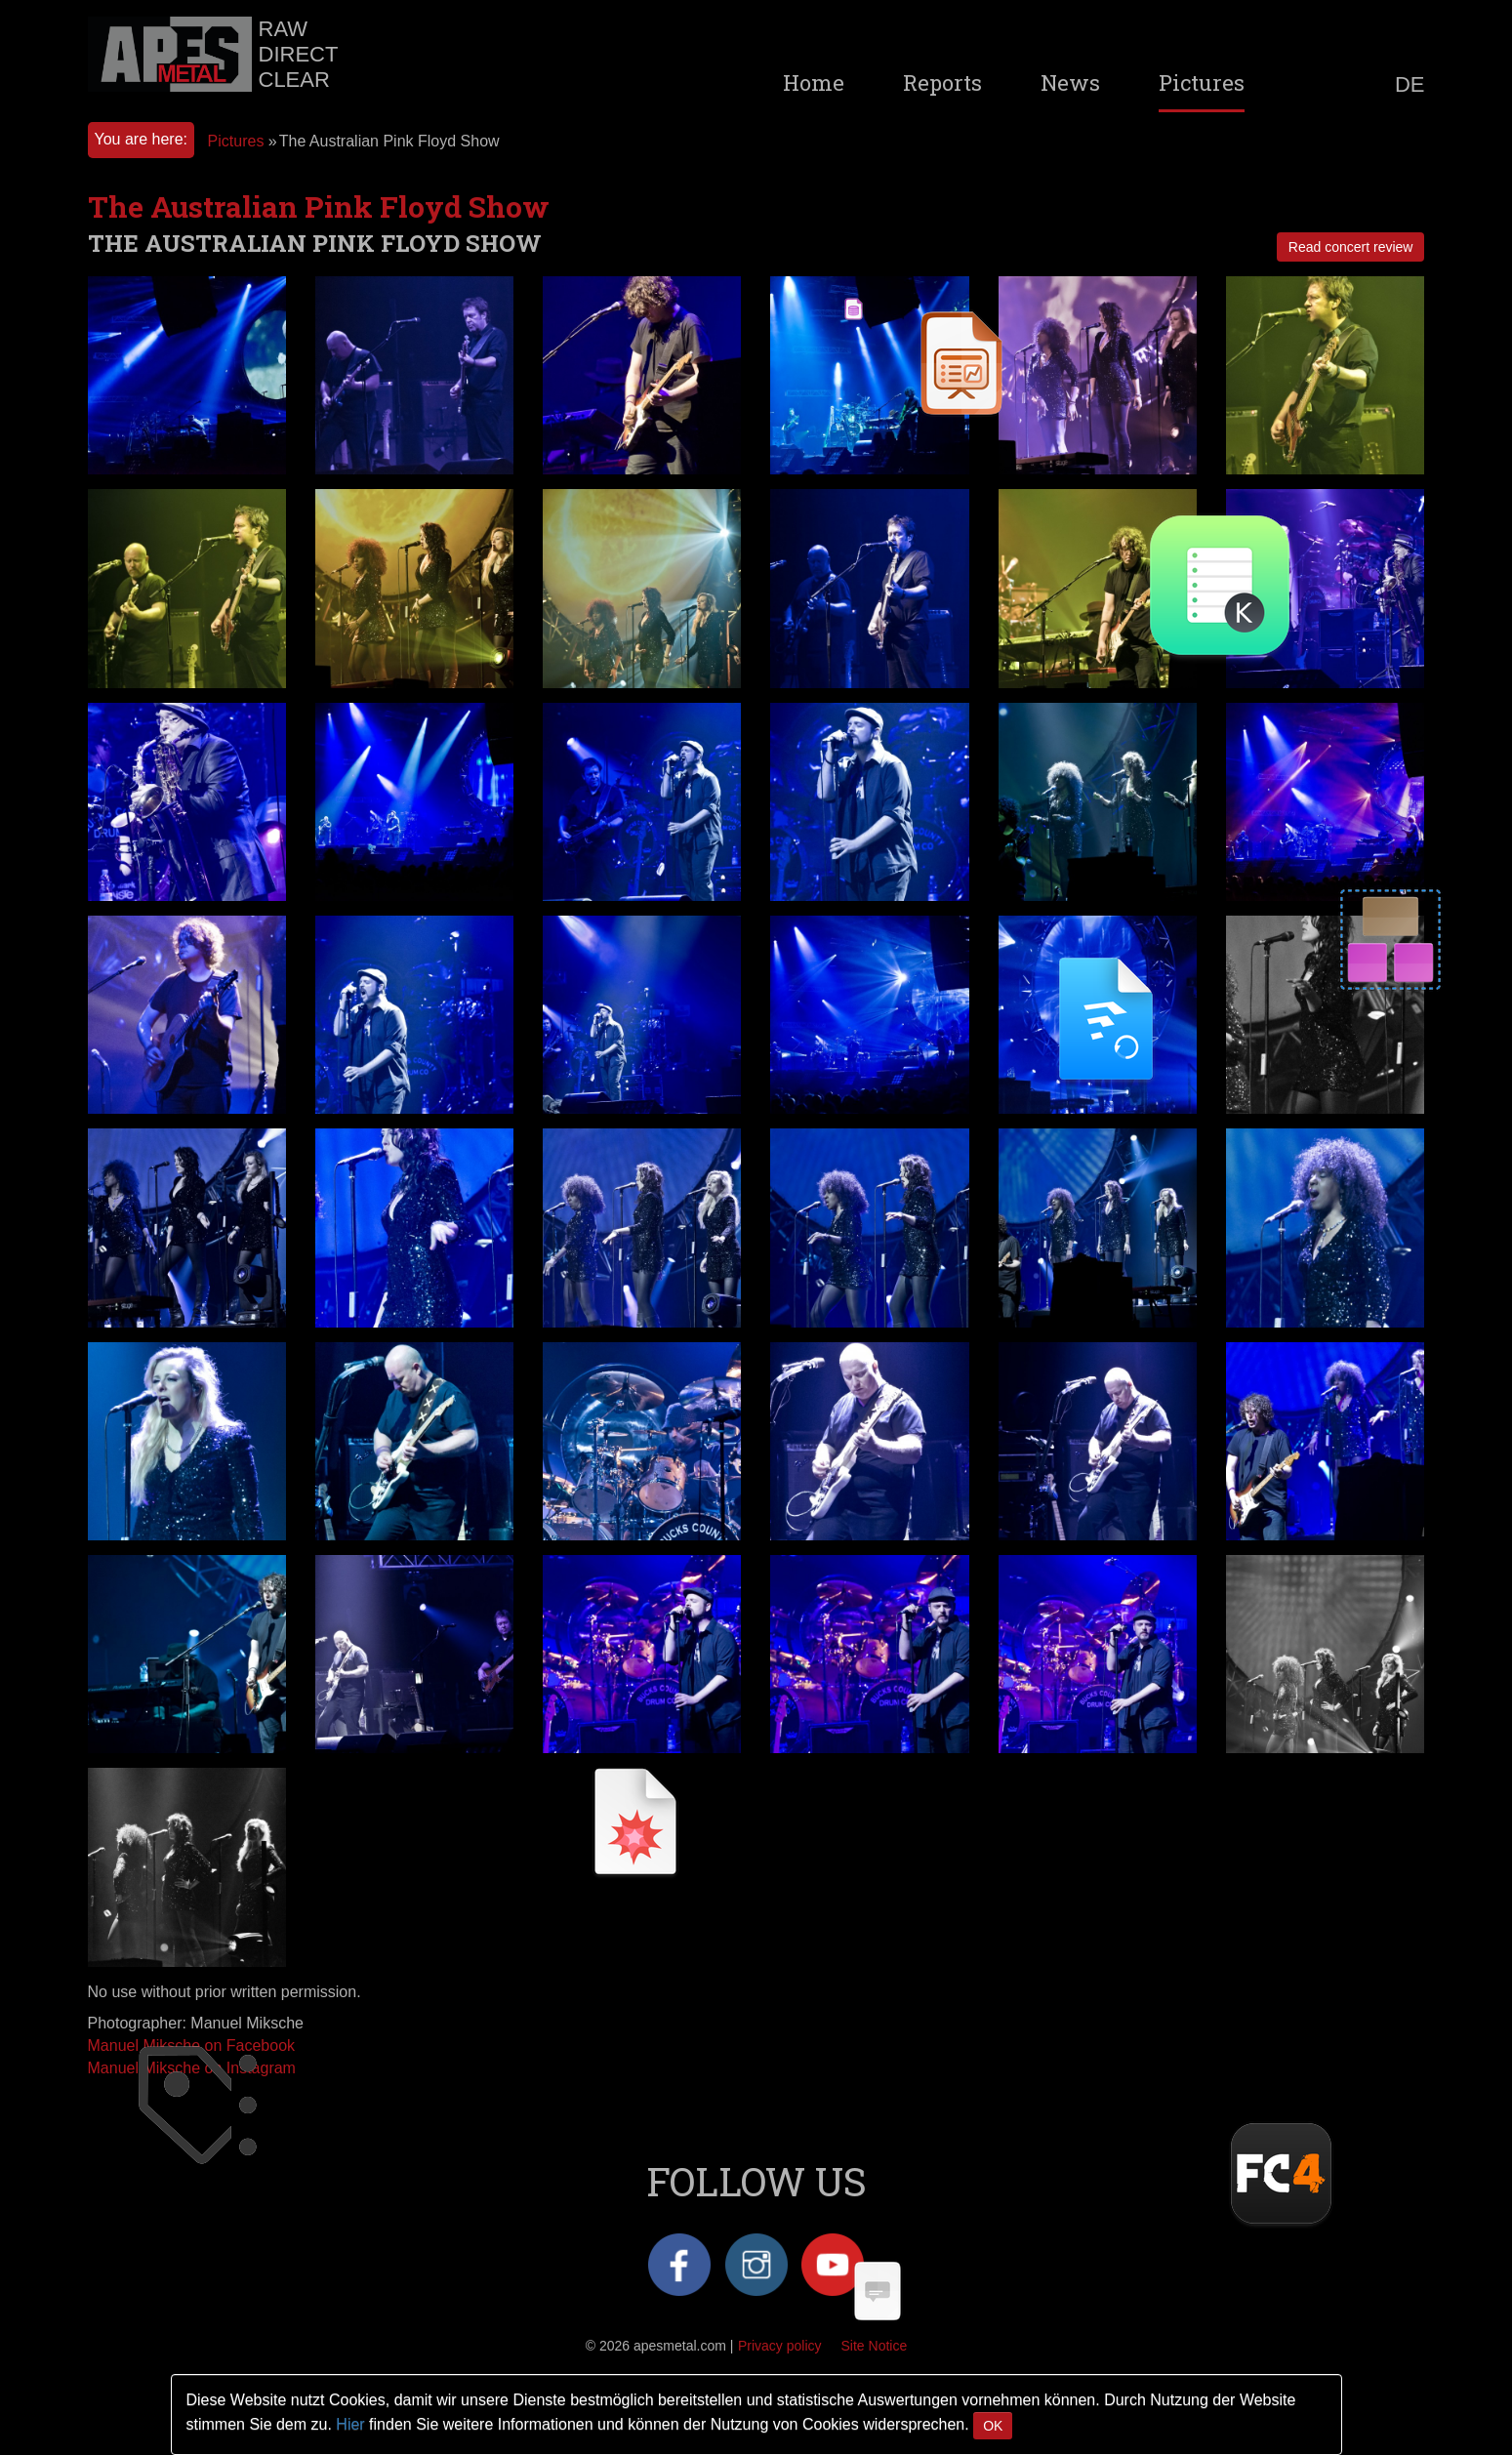 This screenshot has height=2455, width=1512. I want to click on open a presentation file, so click(961, 363).